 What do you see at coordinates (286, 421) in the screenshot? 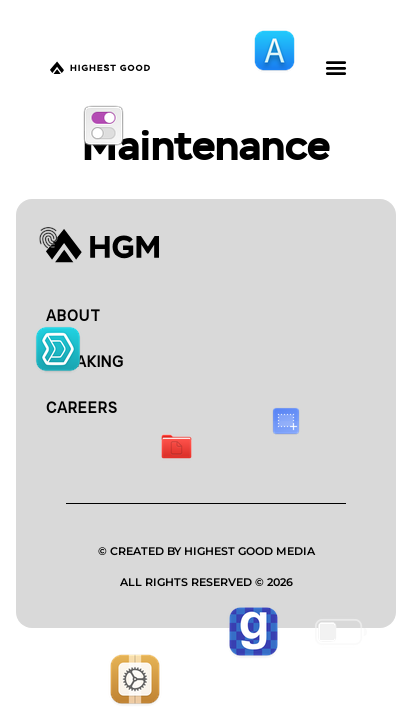
I see `take a screenshot` at bounding box center [286, 421].